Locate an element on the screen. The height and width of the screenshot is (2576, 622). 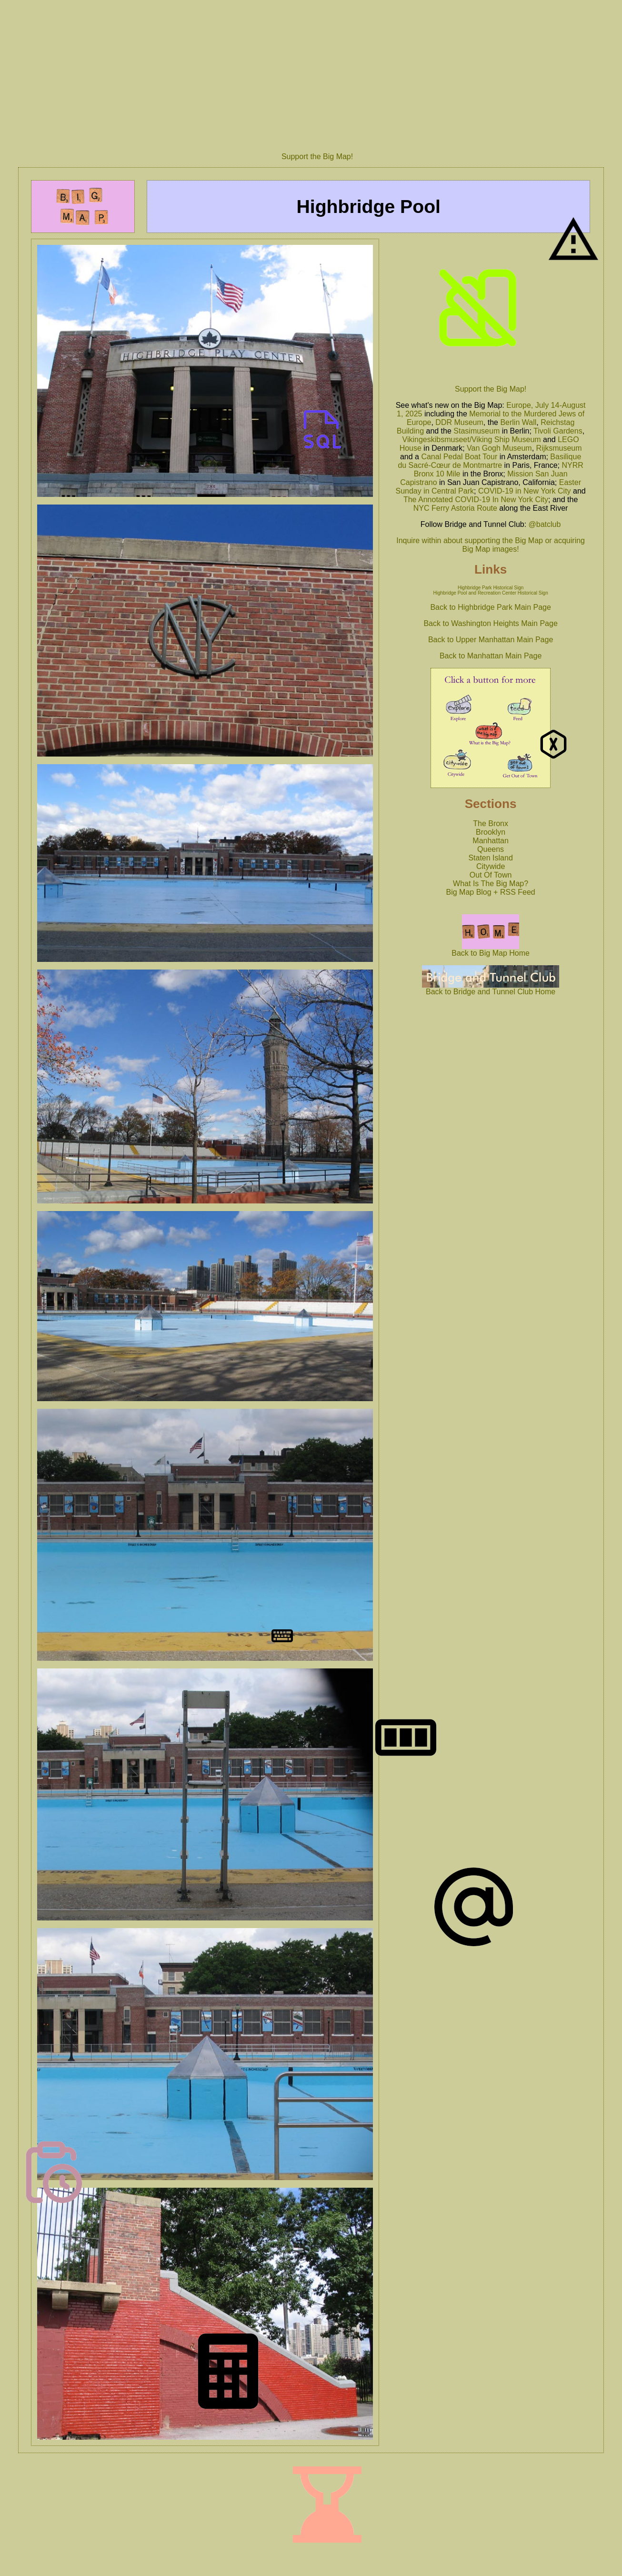
open the on-screen keyboard is located at coordinates (282, 1636).